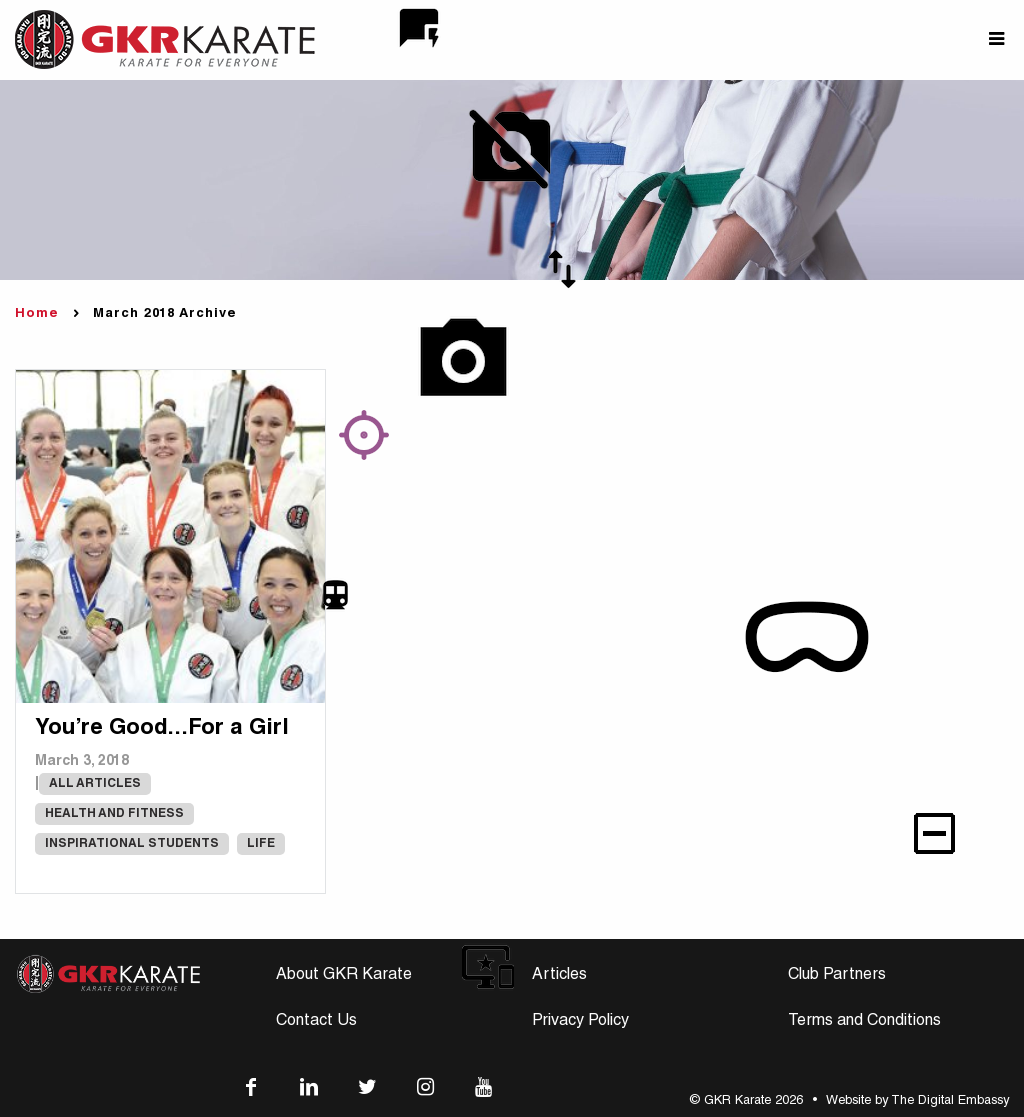 The image size is (1024, 1117). Describe the element at coordinates (463, 361) in the screenshot. I see `take a photo` at that location.